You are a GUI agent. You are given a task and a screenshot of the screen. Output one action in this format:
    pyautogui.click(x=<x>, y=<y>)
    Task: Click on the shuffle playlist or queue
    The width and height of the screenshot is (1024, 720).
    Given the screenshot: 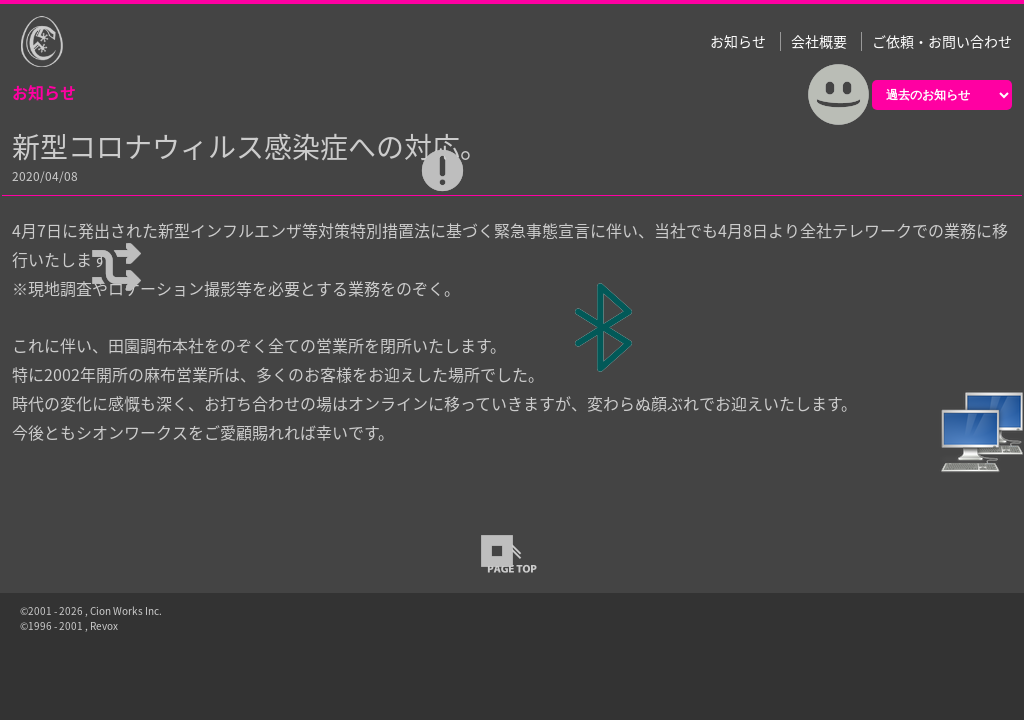 What is the action you would take?
    pyautogui.click(x=116, y=267)
    